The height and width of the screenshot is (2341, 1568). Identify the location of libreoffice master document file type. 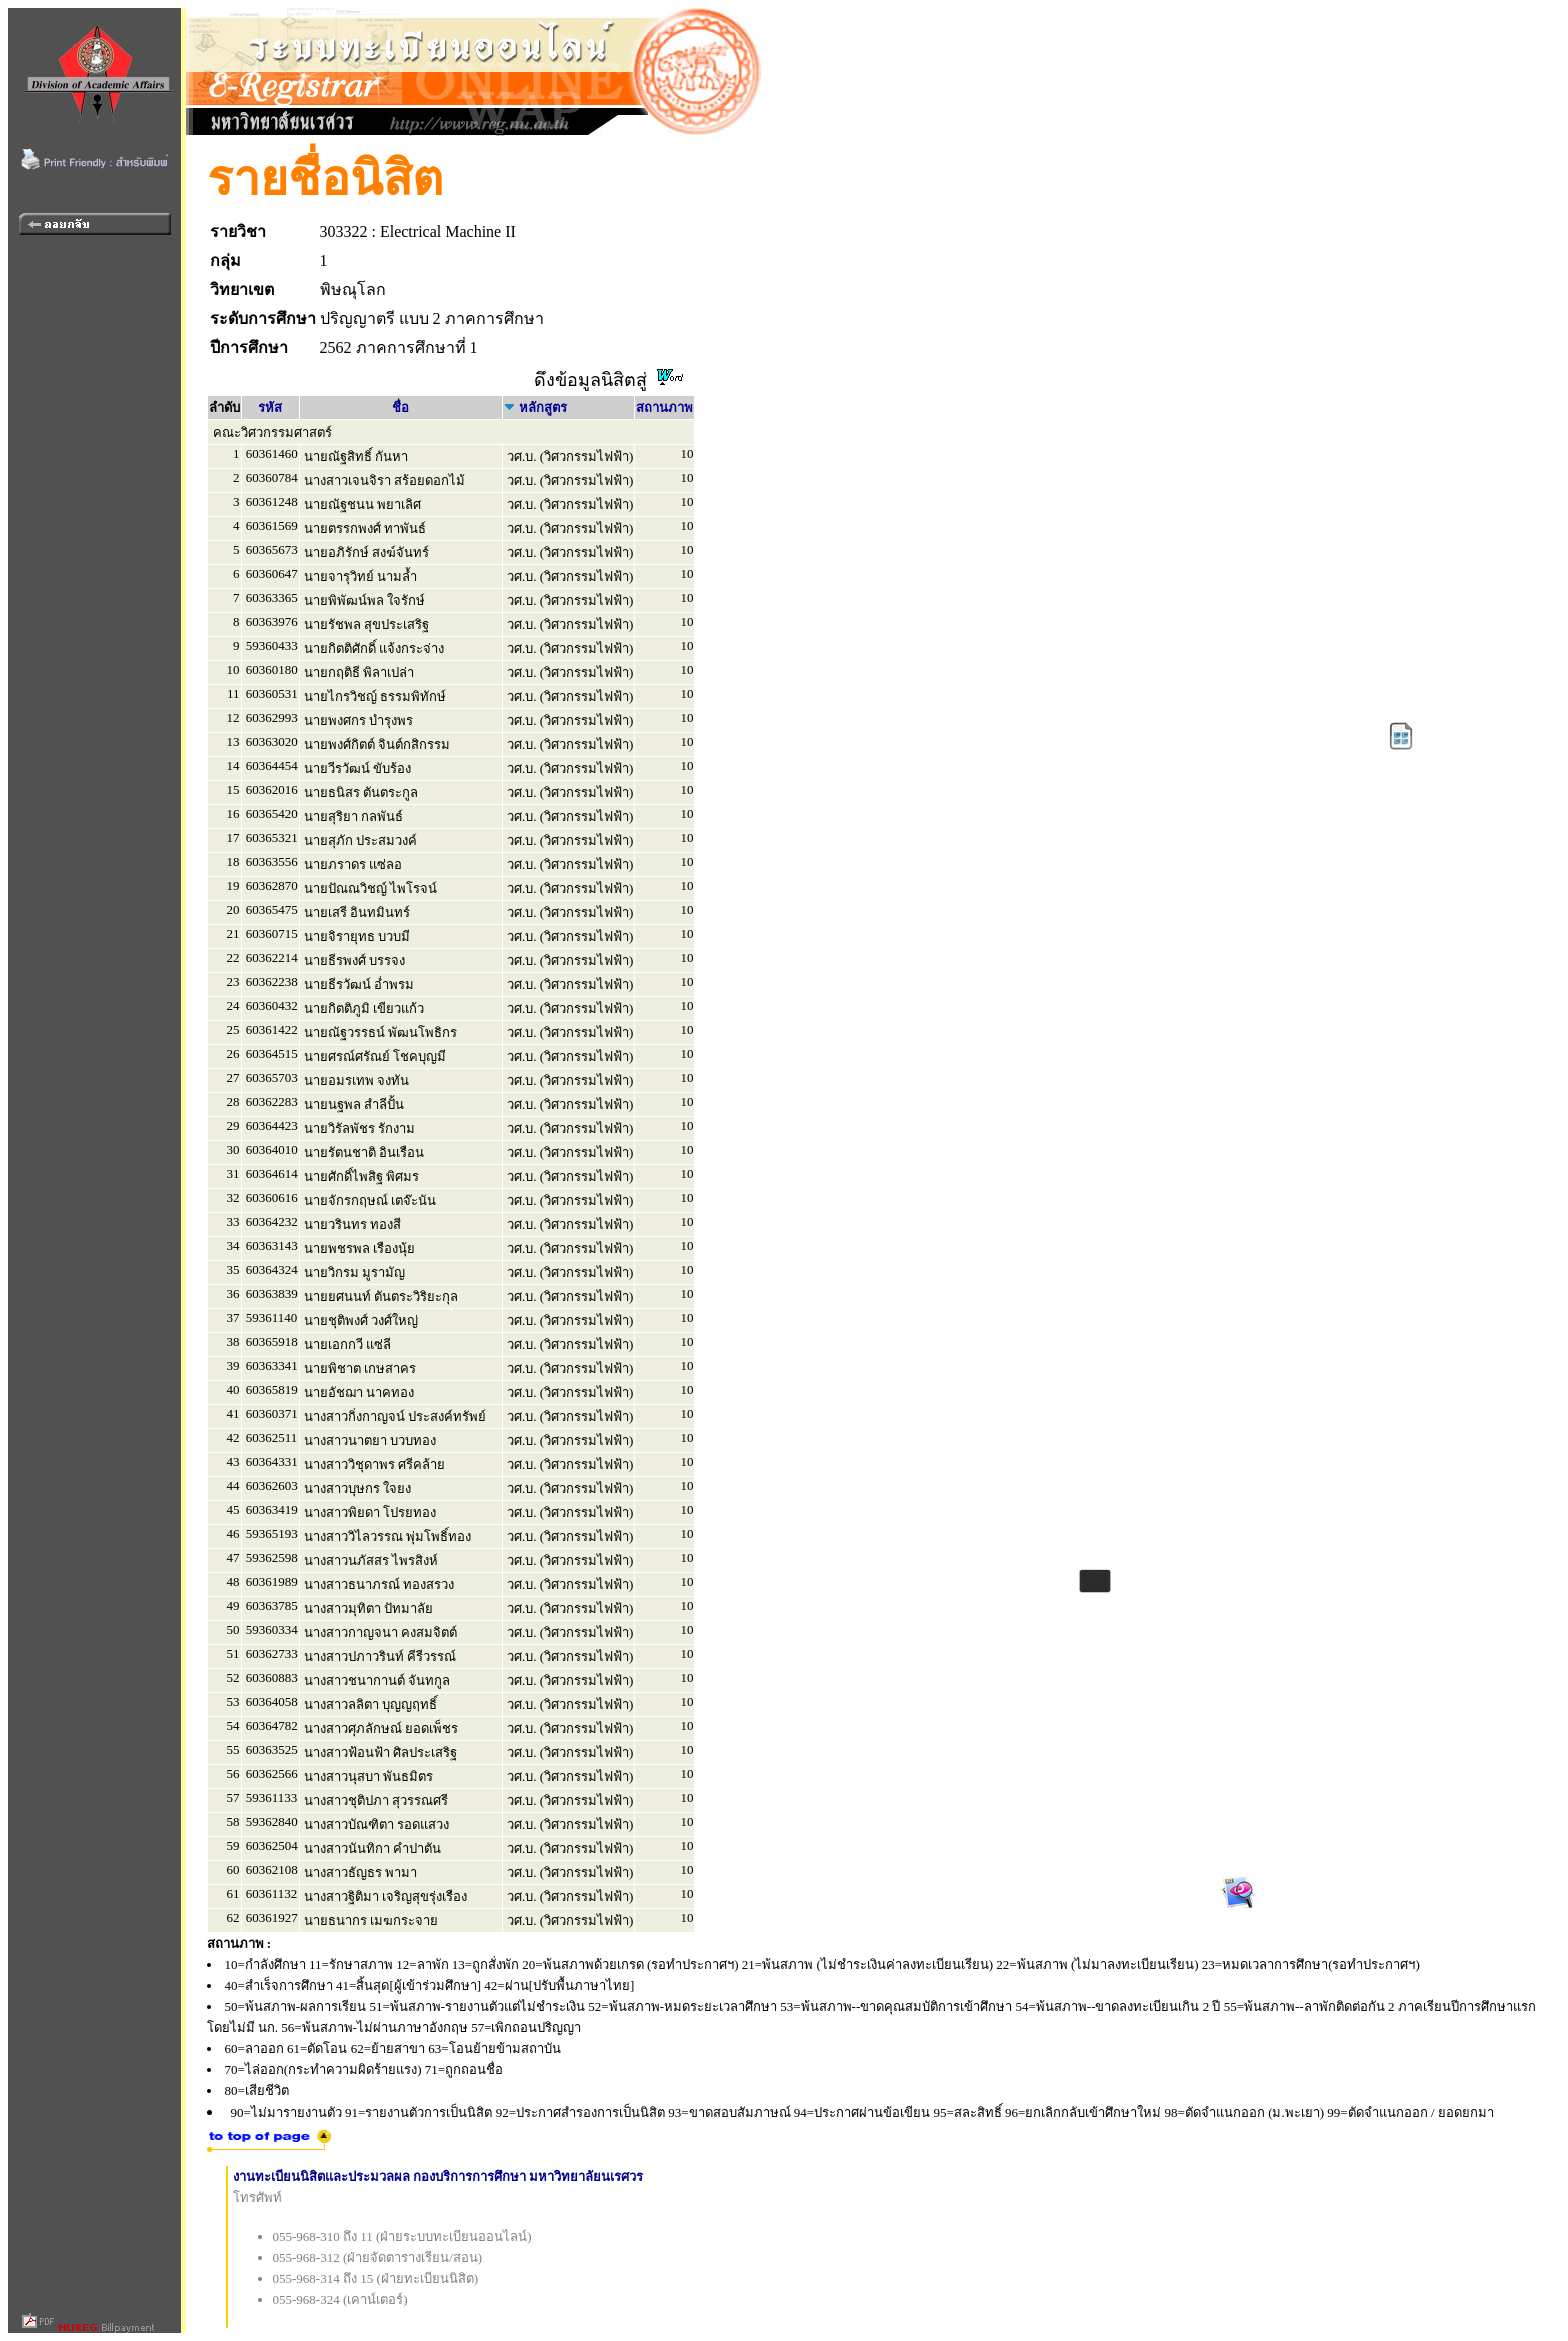
(1401, 736).